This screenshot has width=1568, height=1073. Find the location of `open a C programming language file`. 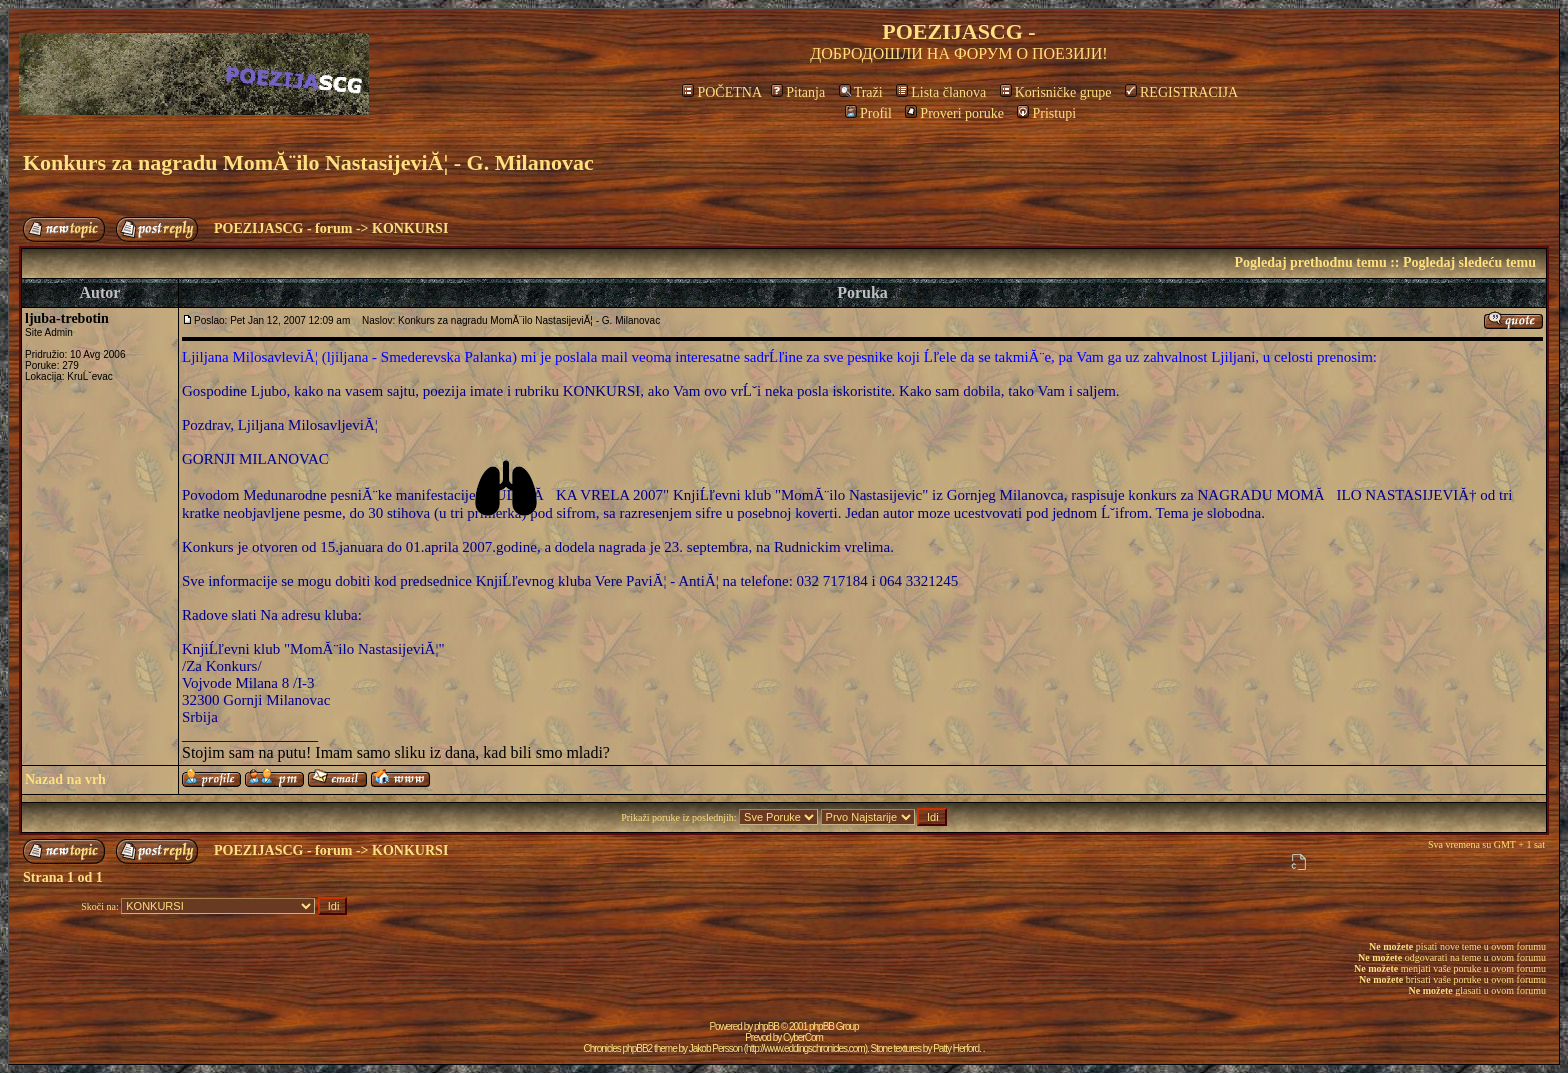

open a C programming language file is located at coordinates (1299, 862).